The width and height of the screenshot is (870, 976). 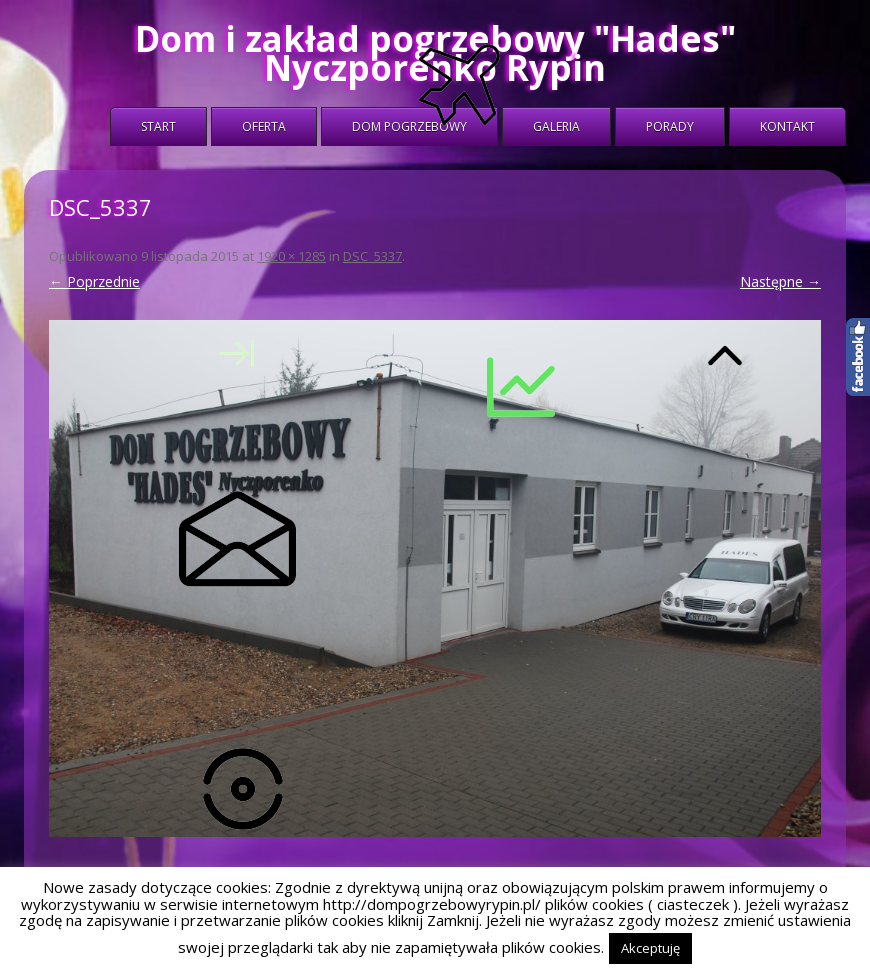 I want to click on view read messages, so click(x=237, y=542).